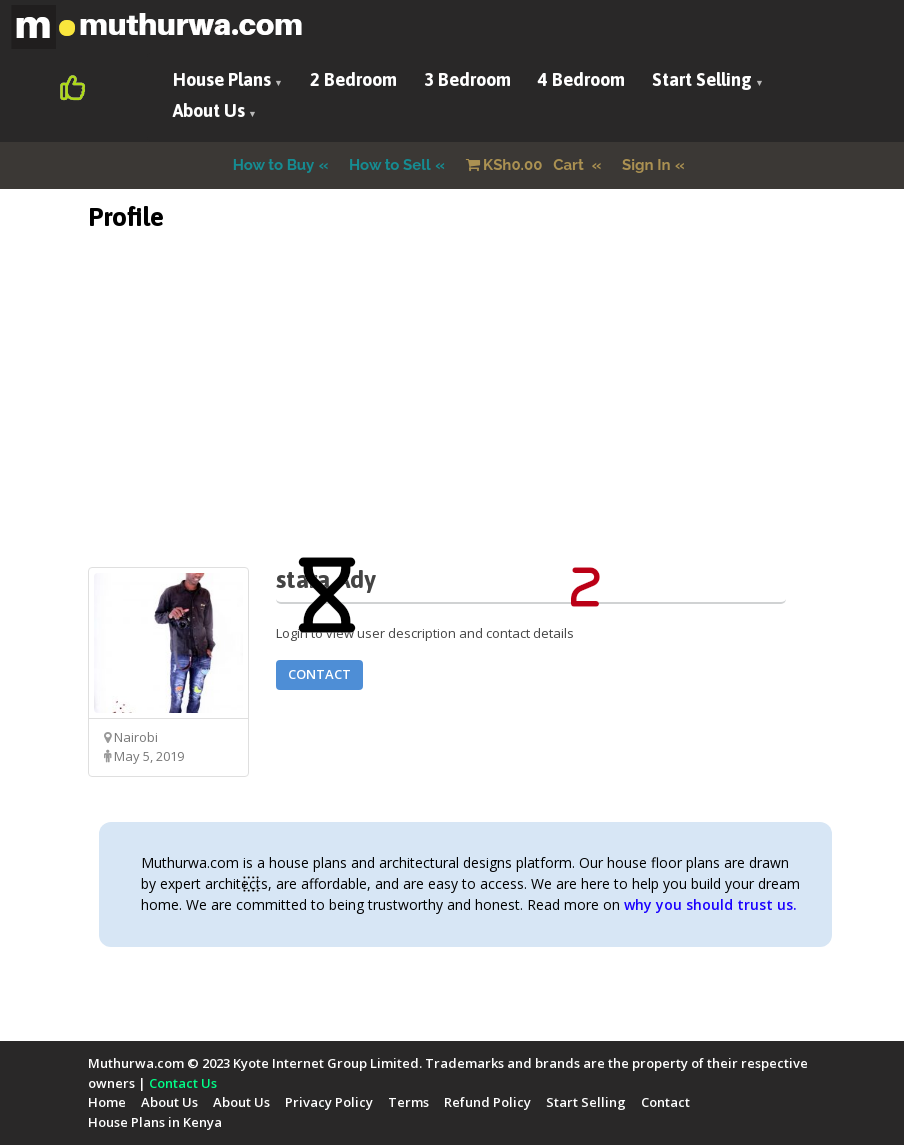 This screenshot has width=904, height=1145. Describe the element at coordinates (251, 884) in the screenshot. I see `remove all borders from selected cells` at that location.